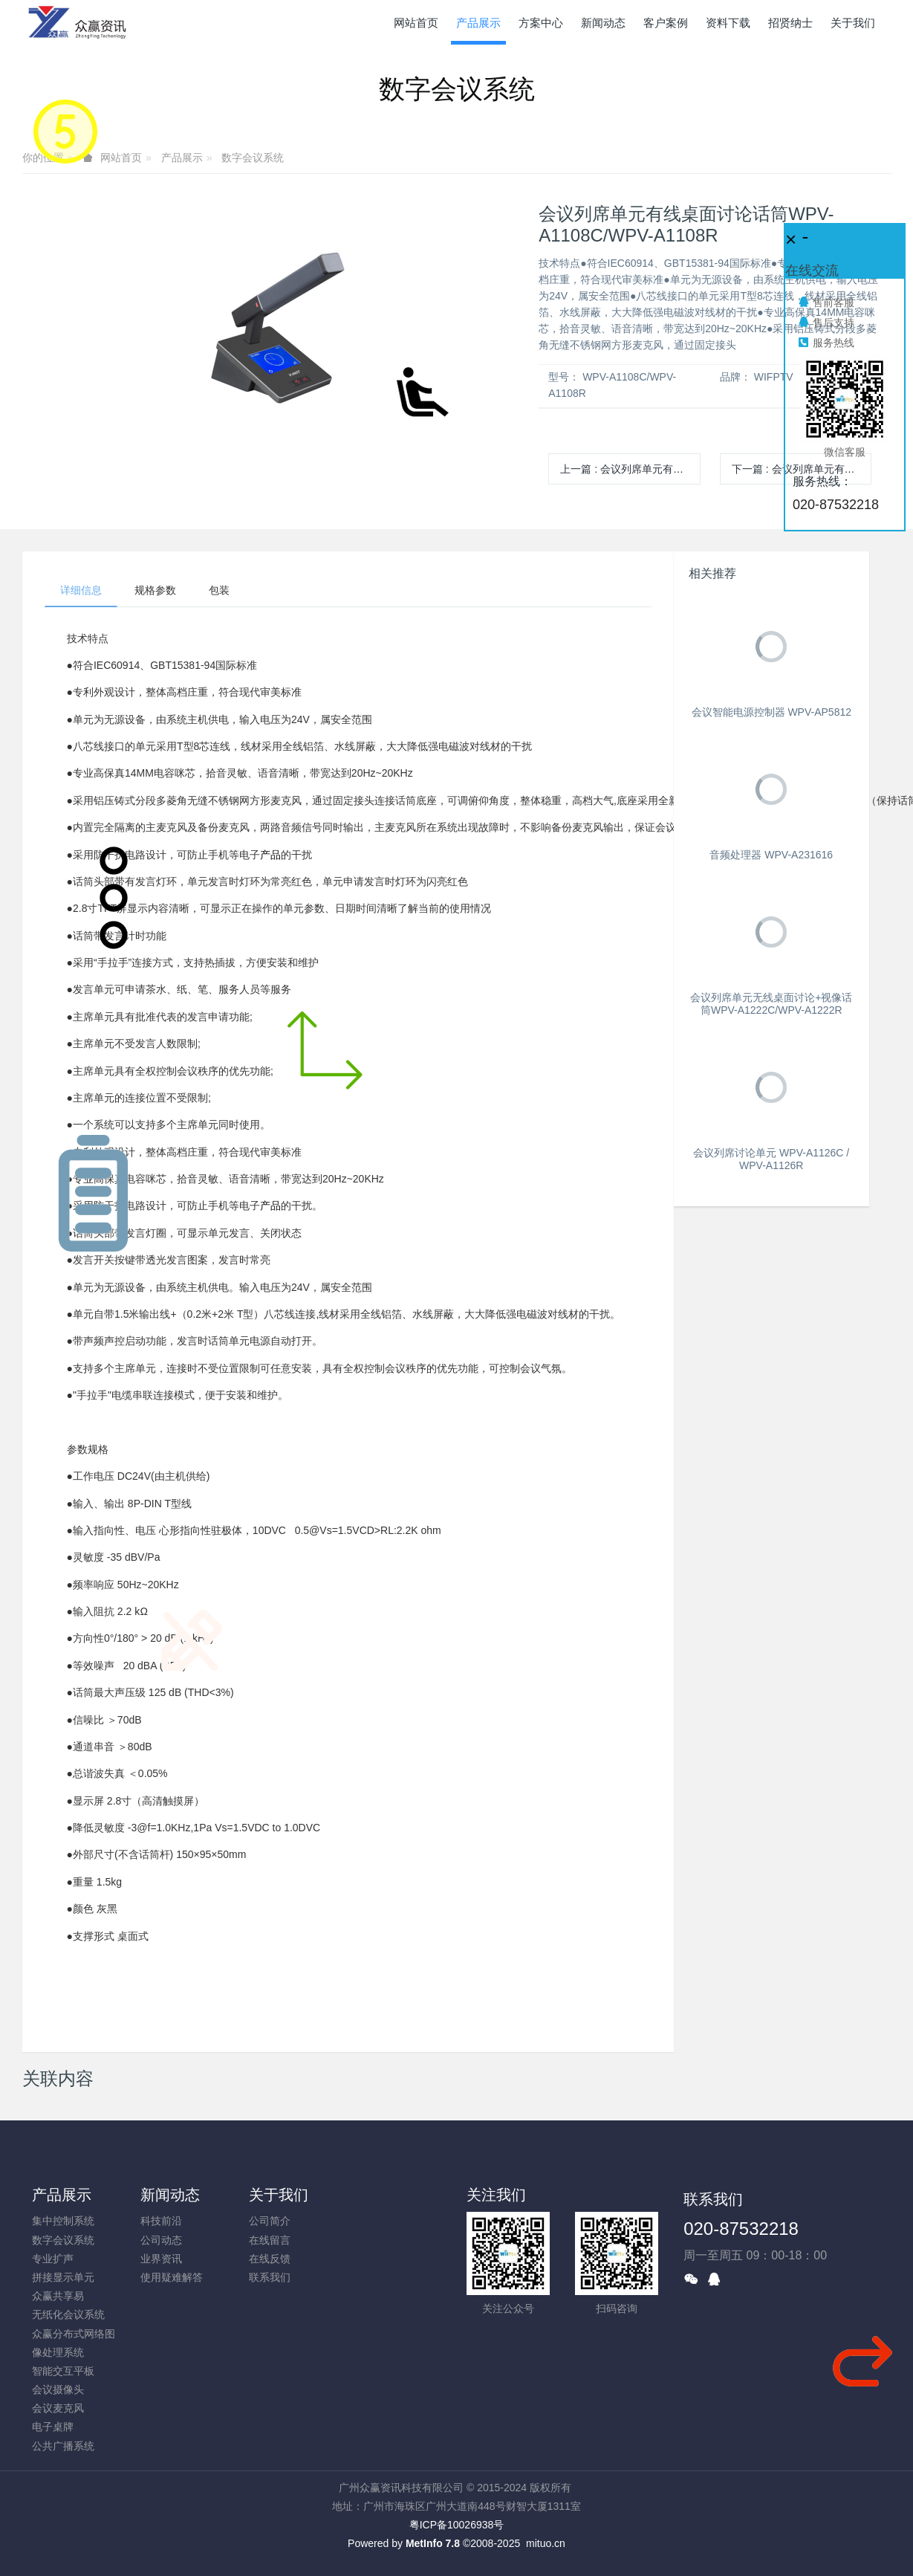  What do you see at coordinates (862, 2363) in the screenshot?
I see `redo or repeat last action` at bounding box center [862, 2363].